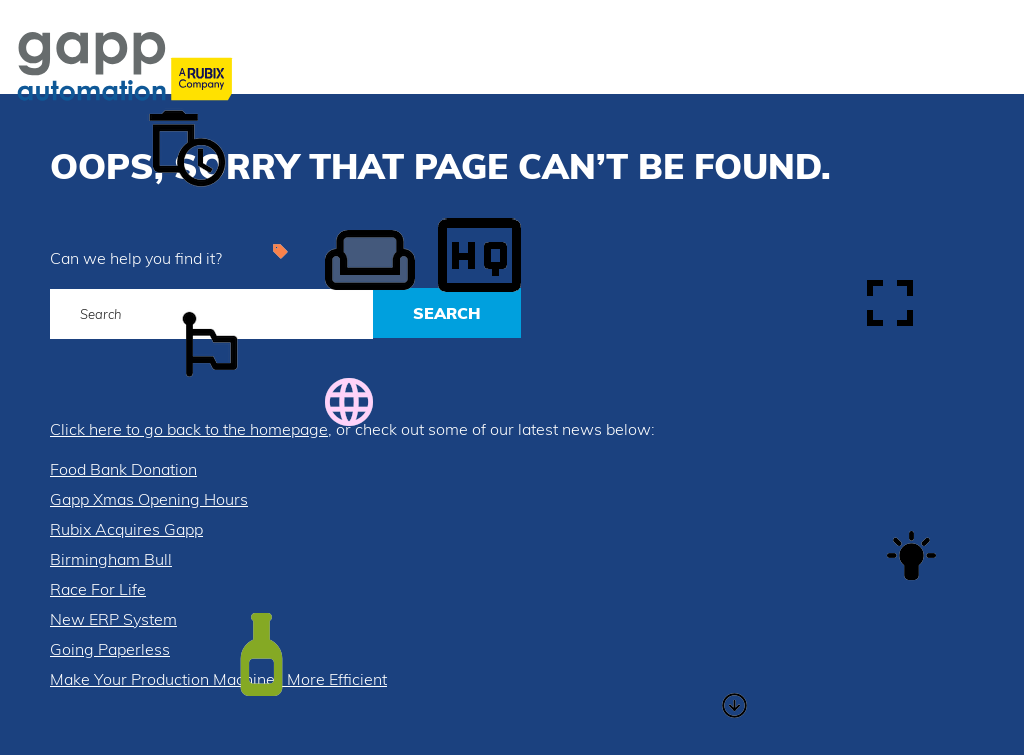 Image resolution: width=1024 pixels, height=755 pixels. I want to click on view weekend or leisure activities, so click(370, 260).